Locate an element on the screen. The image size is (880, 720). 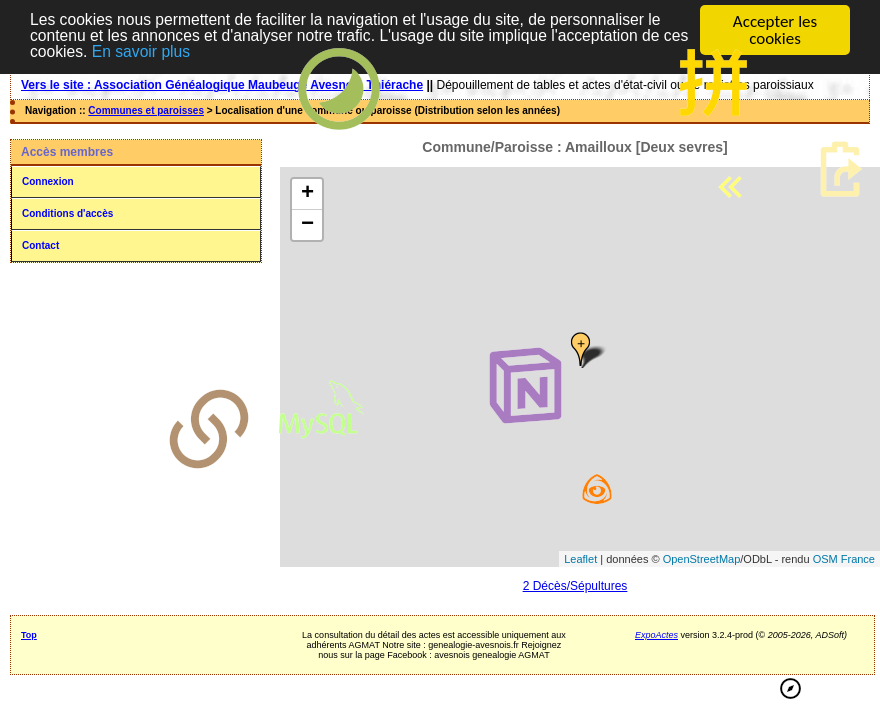
adjust display contrast settings is located at coordinates (339, 89).